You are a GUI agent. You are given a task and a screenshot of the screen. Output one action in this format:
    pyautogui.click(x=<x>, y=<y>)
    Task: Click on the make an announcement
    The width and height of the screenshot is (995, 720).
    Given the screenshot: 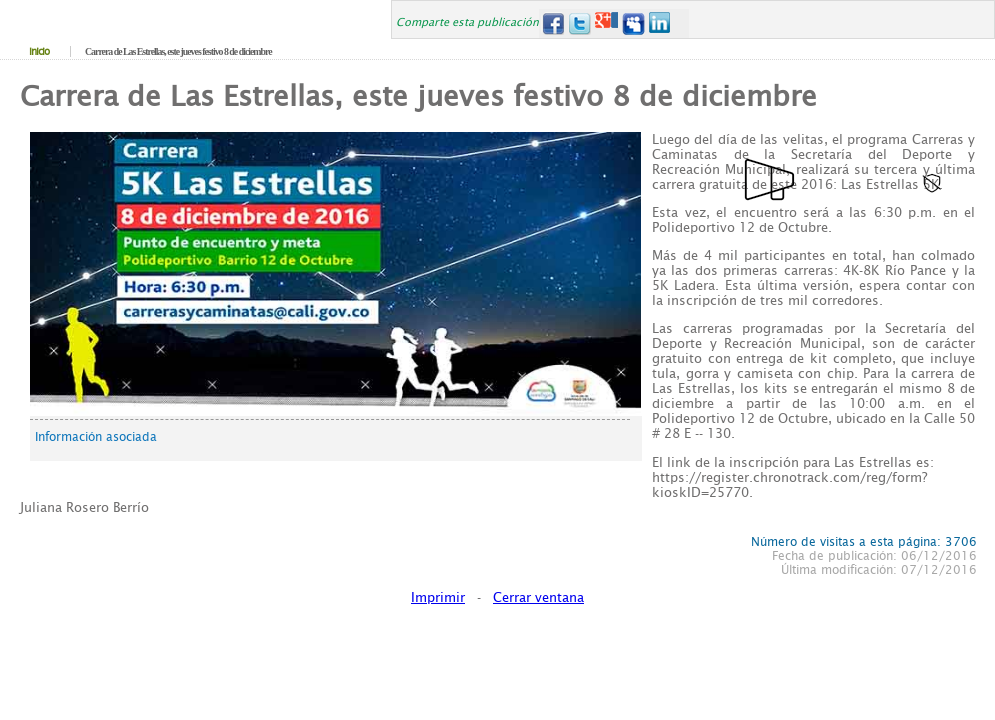 What is the action you would take?
    pyautogui.click(x=767, y=181)
    